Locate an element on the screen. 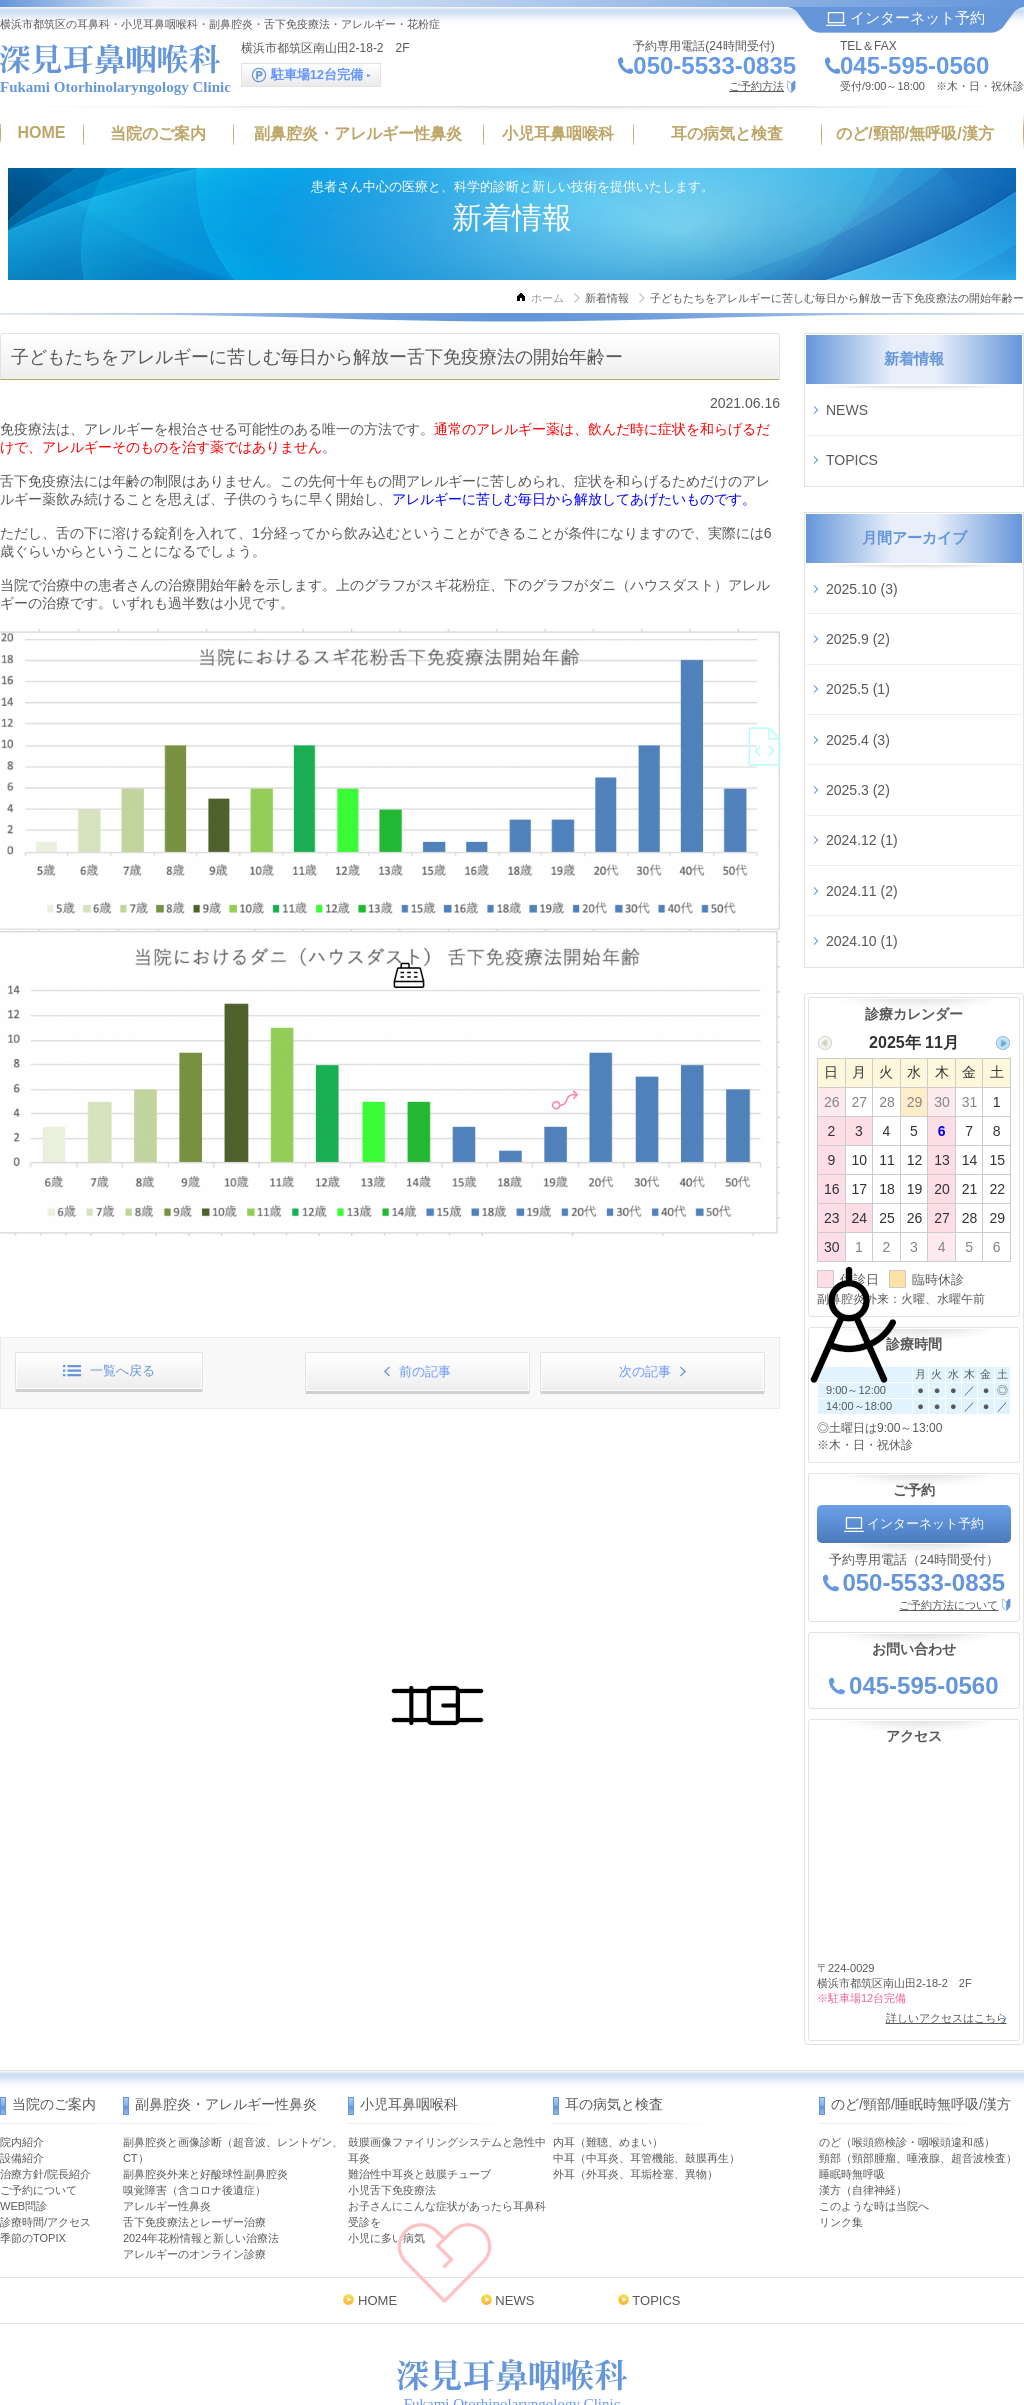  indicates a workflow or process flow direction is located at coordinates (565, 1100).